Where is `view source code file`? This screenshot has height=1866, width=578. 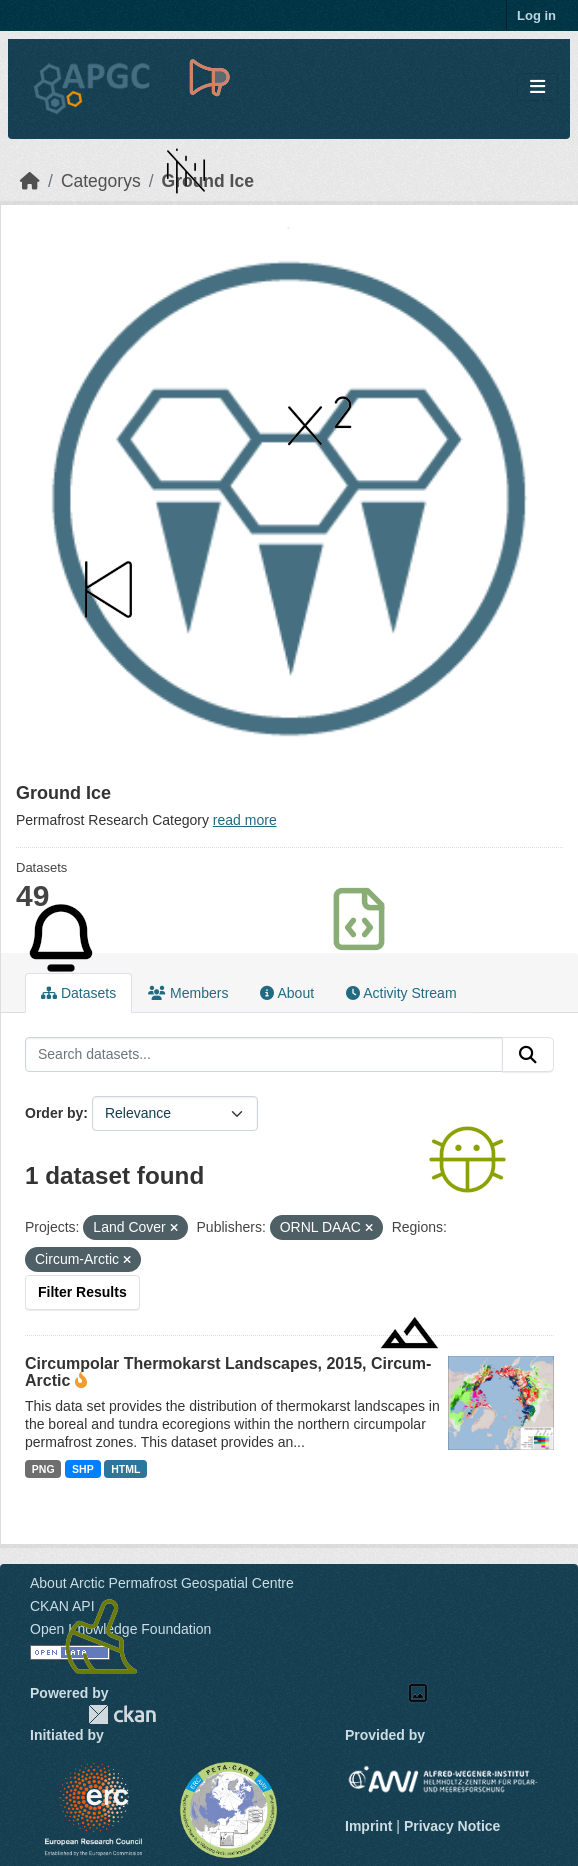
view source code file is located at coordinates (359, 919).